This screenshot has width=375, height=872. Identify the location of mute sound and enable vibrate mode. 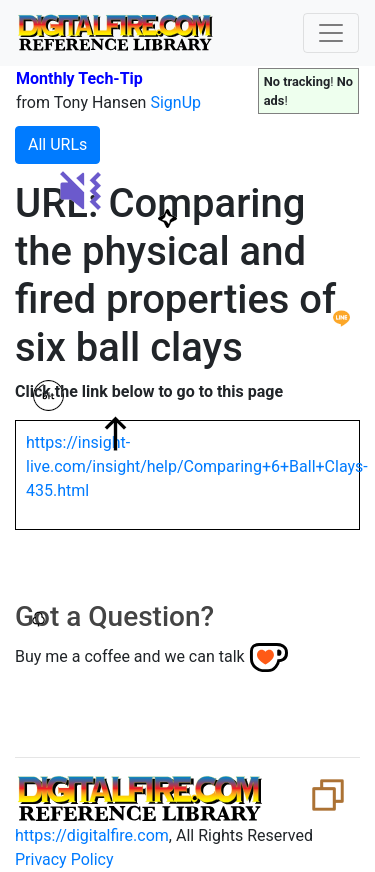
(82, 191).